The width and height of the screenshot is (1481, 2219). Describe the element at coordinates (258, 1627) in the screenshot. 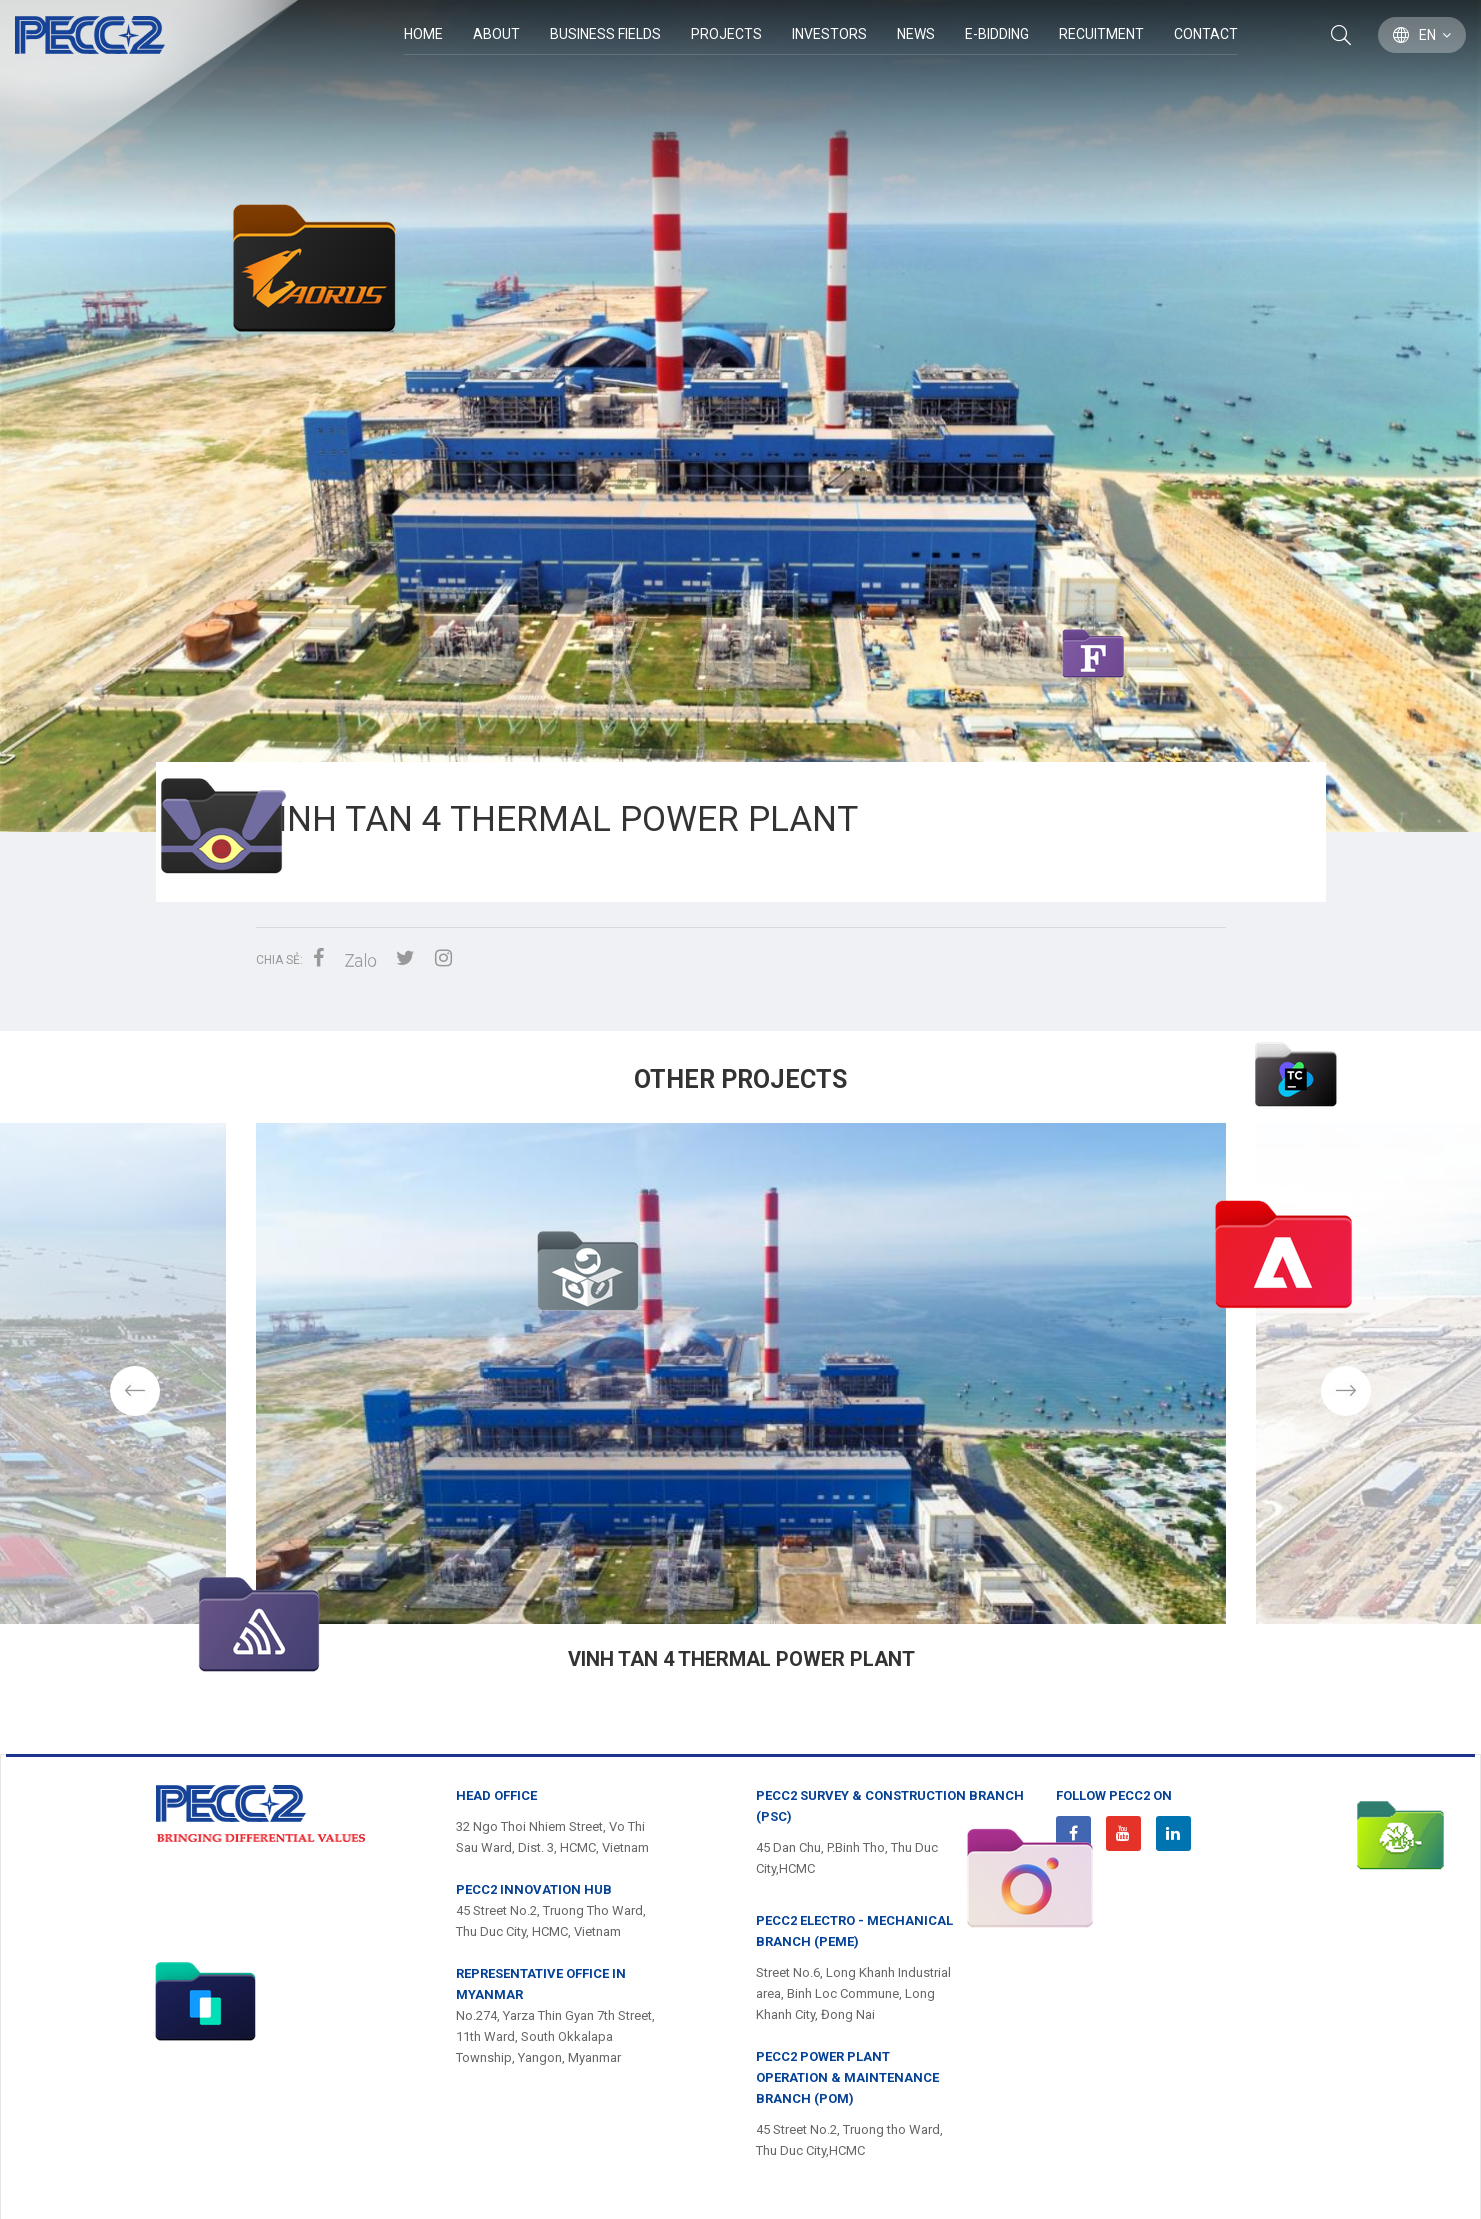

I see `folder containing sentry error monitoring projects` at that location.